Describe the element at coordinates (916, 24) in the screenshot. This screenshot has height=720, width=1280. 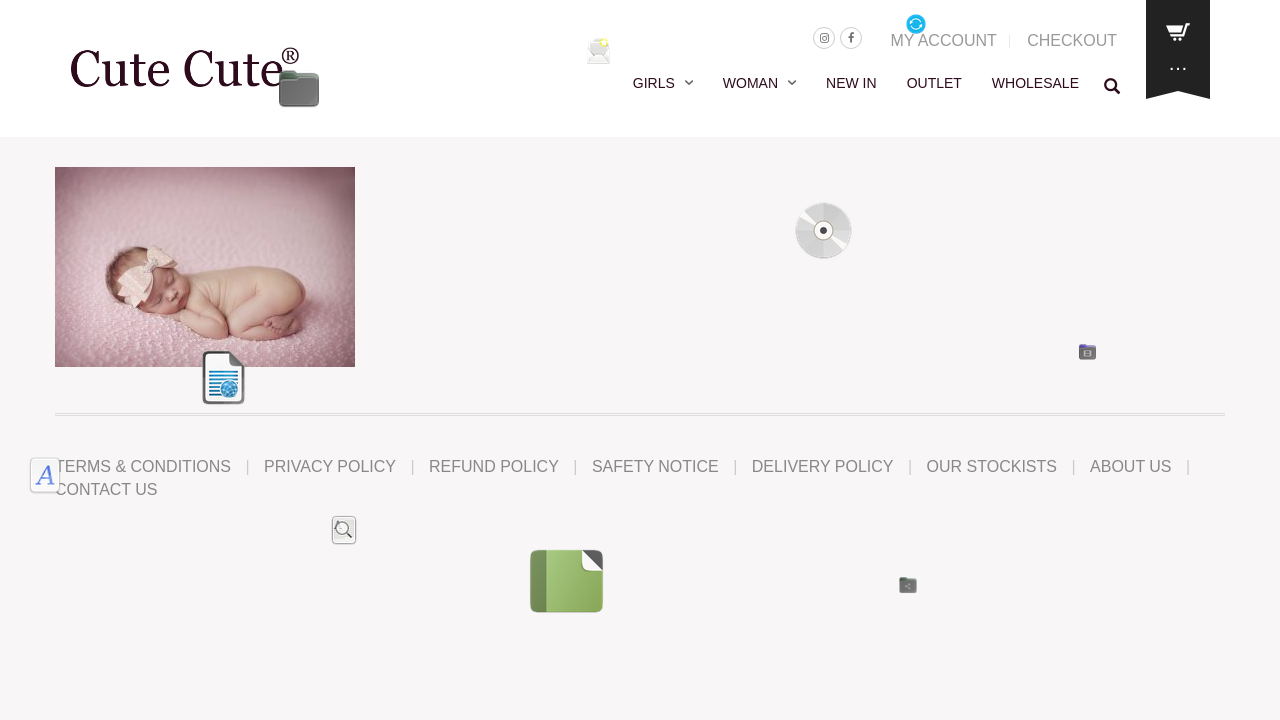
I see `indicates file is currently syncing with Insync` at that location.